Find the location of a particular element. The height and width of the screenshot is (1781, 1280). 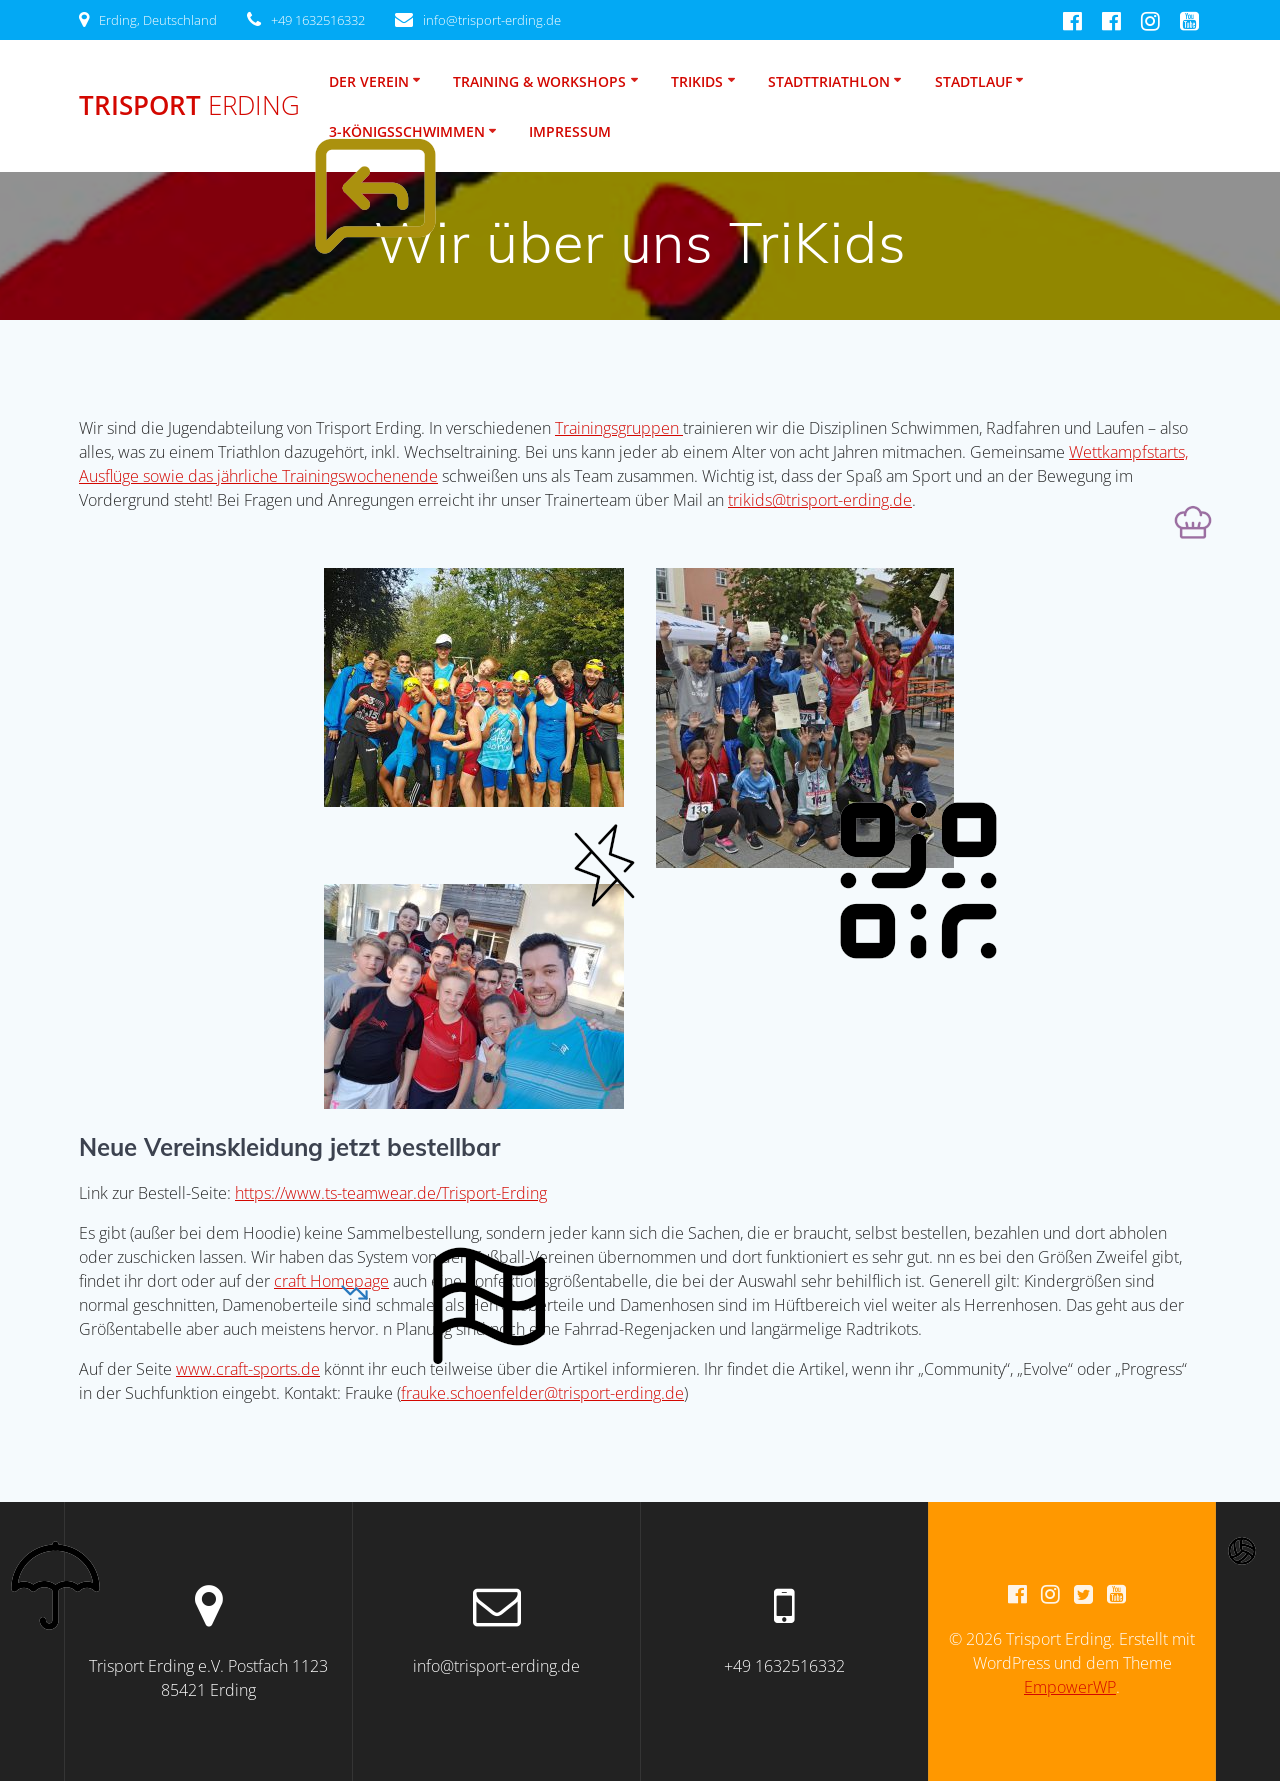

view volleyball or beach sports activities is located at coordinates (1242, 1551).